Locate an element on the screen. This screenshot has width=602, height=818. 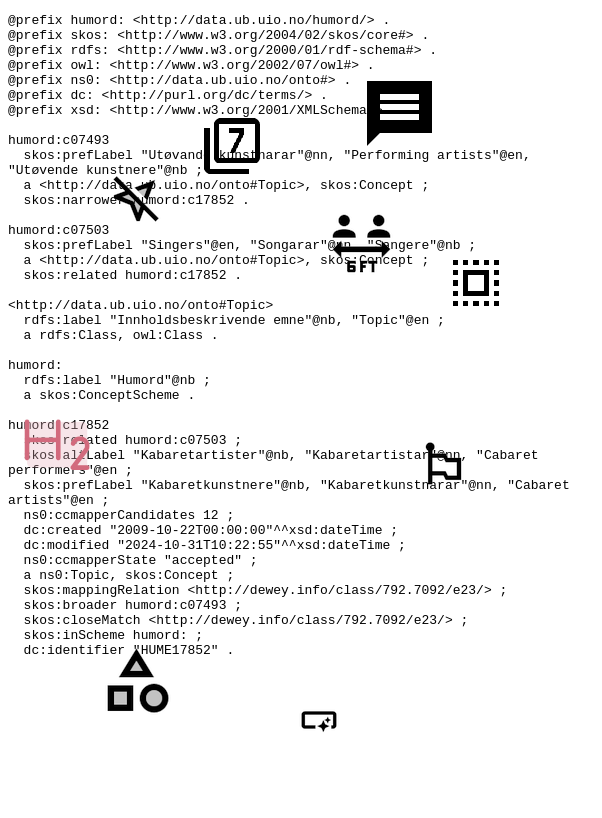
browse or filter by category is located at coordinates (136, 680).